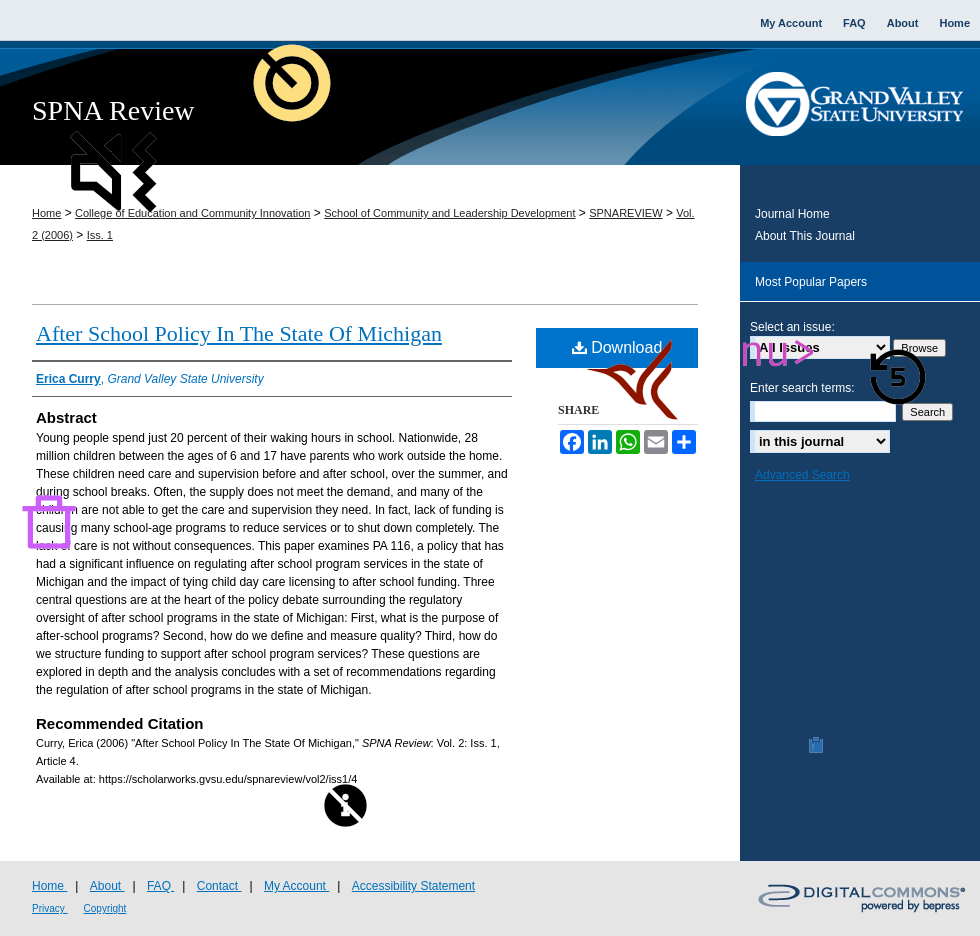 The height and width of the screenshot is (936, 980). What do you see at coordinates (632, 379) in the screenshot?
I see `arlo smart home security app` at bounding box center [632, 379].